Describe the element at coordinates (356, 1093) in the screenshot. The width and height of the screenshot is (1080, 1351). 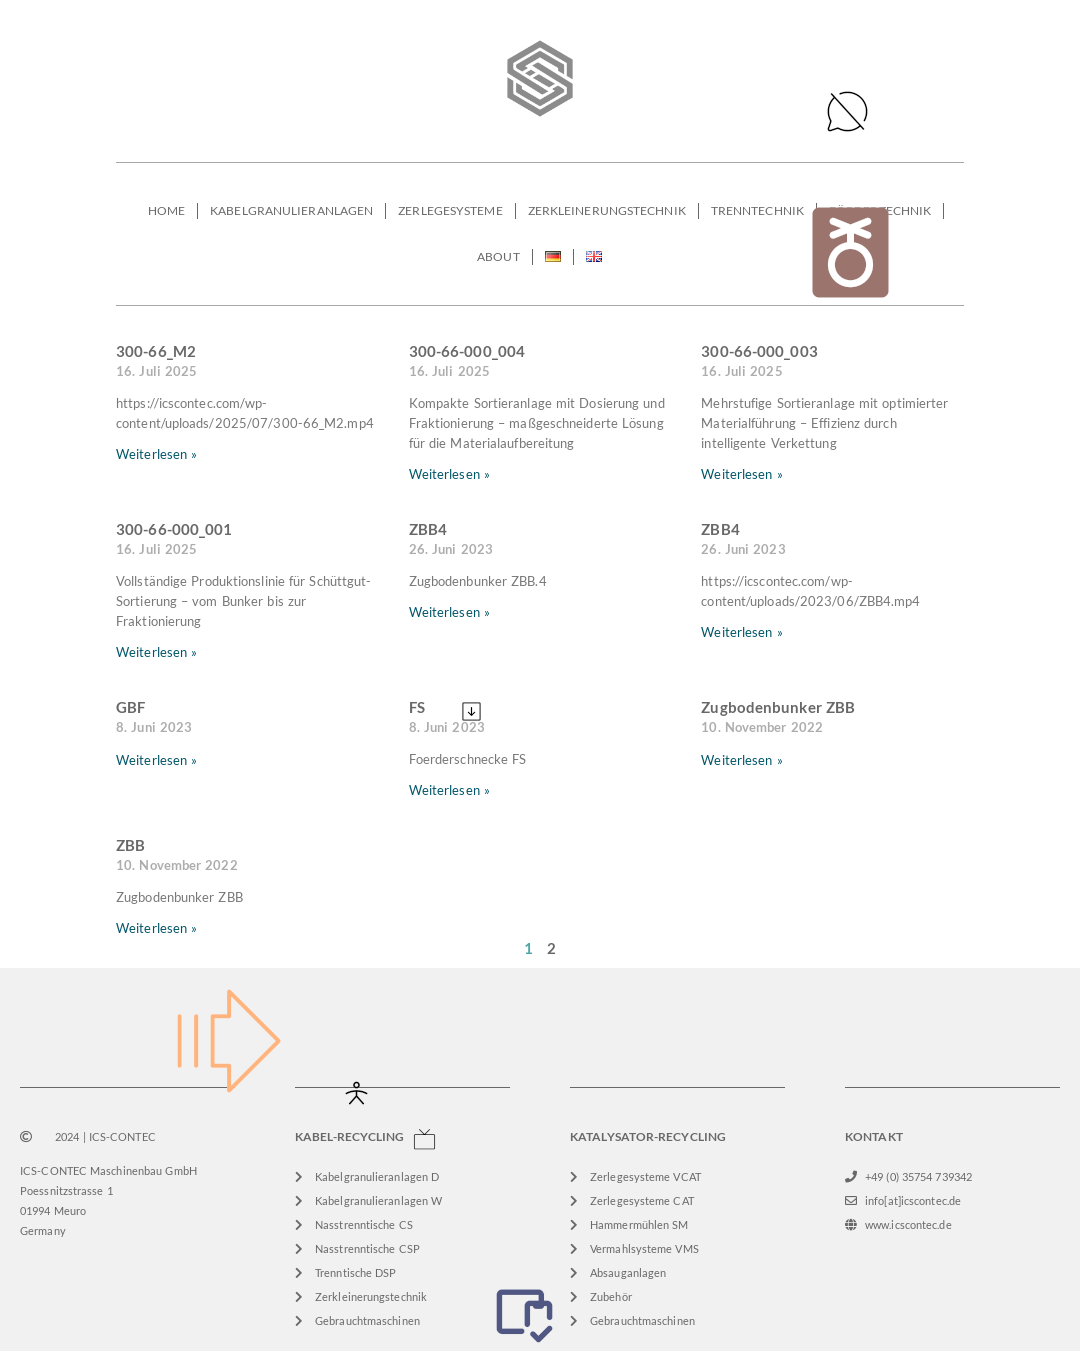
I see `view user profile` at that location.